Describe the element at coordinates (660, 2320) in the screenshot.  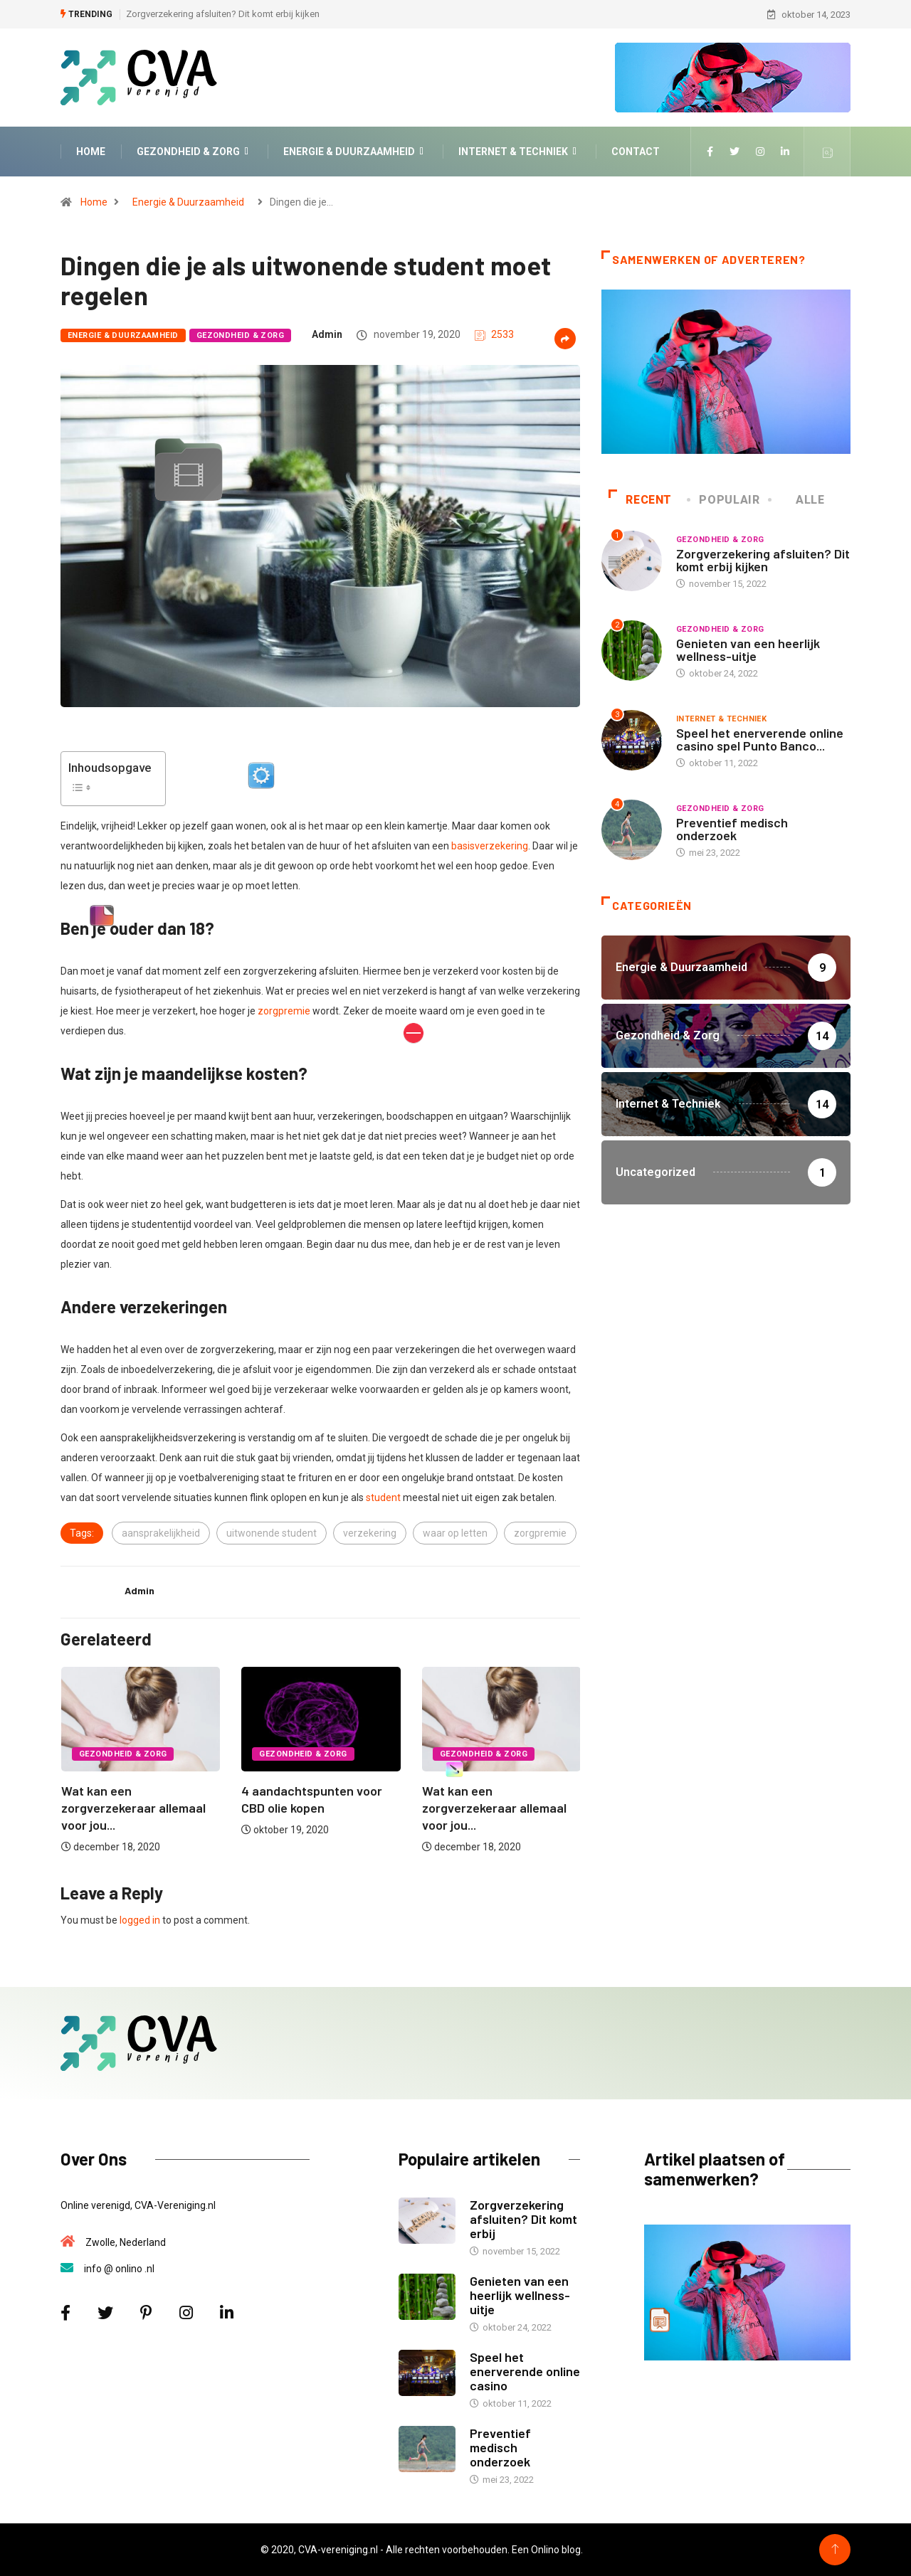
I see `open a presentation file` at that location.